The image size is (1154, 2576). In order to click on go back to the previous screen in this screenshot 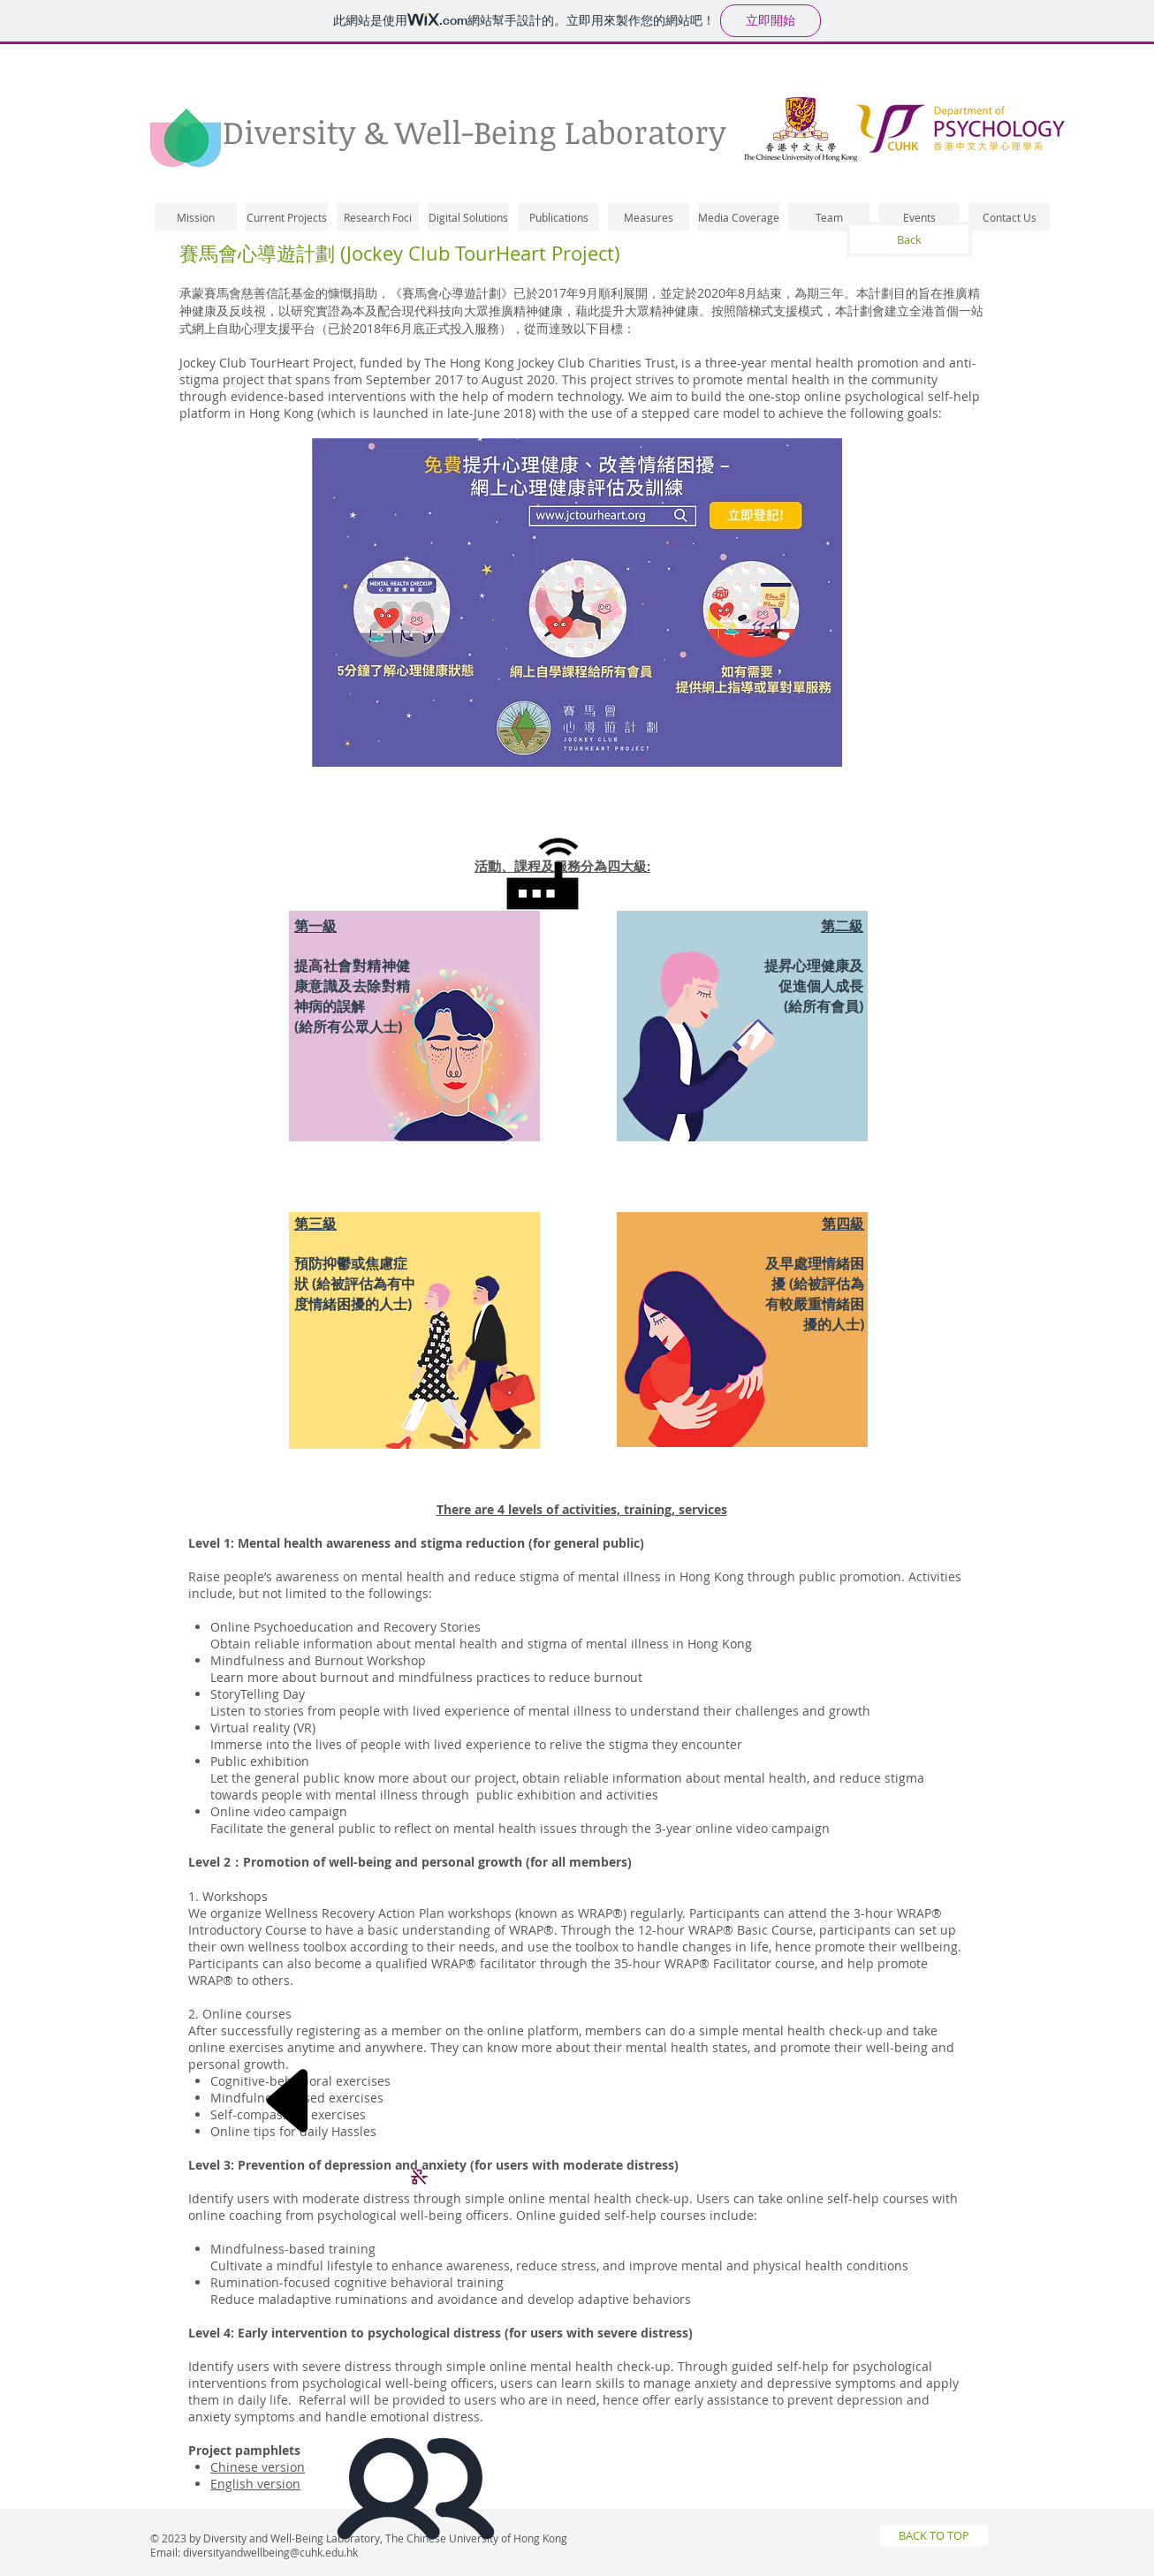, I will do `click(287, 2101)`.